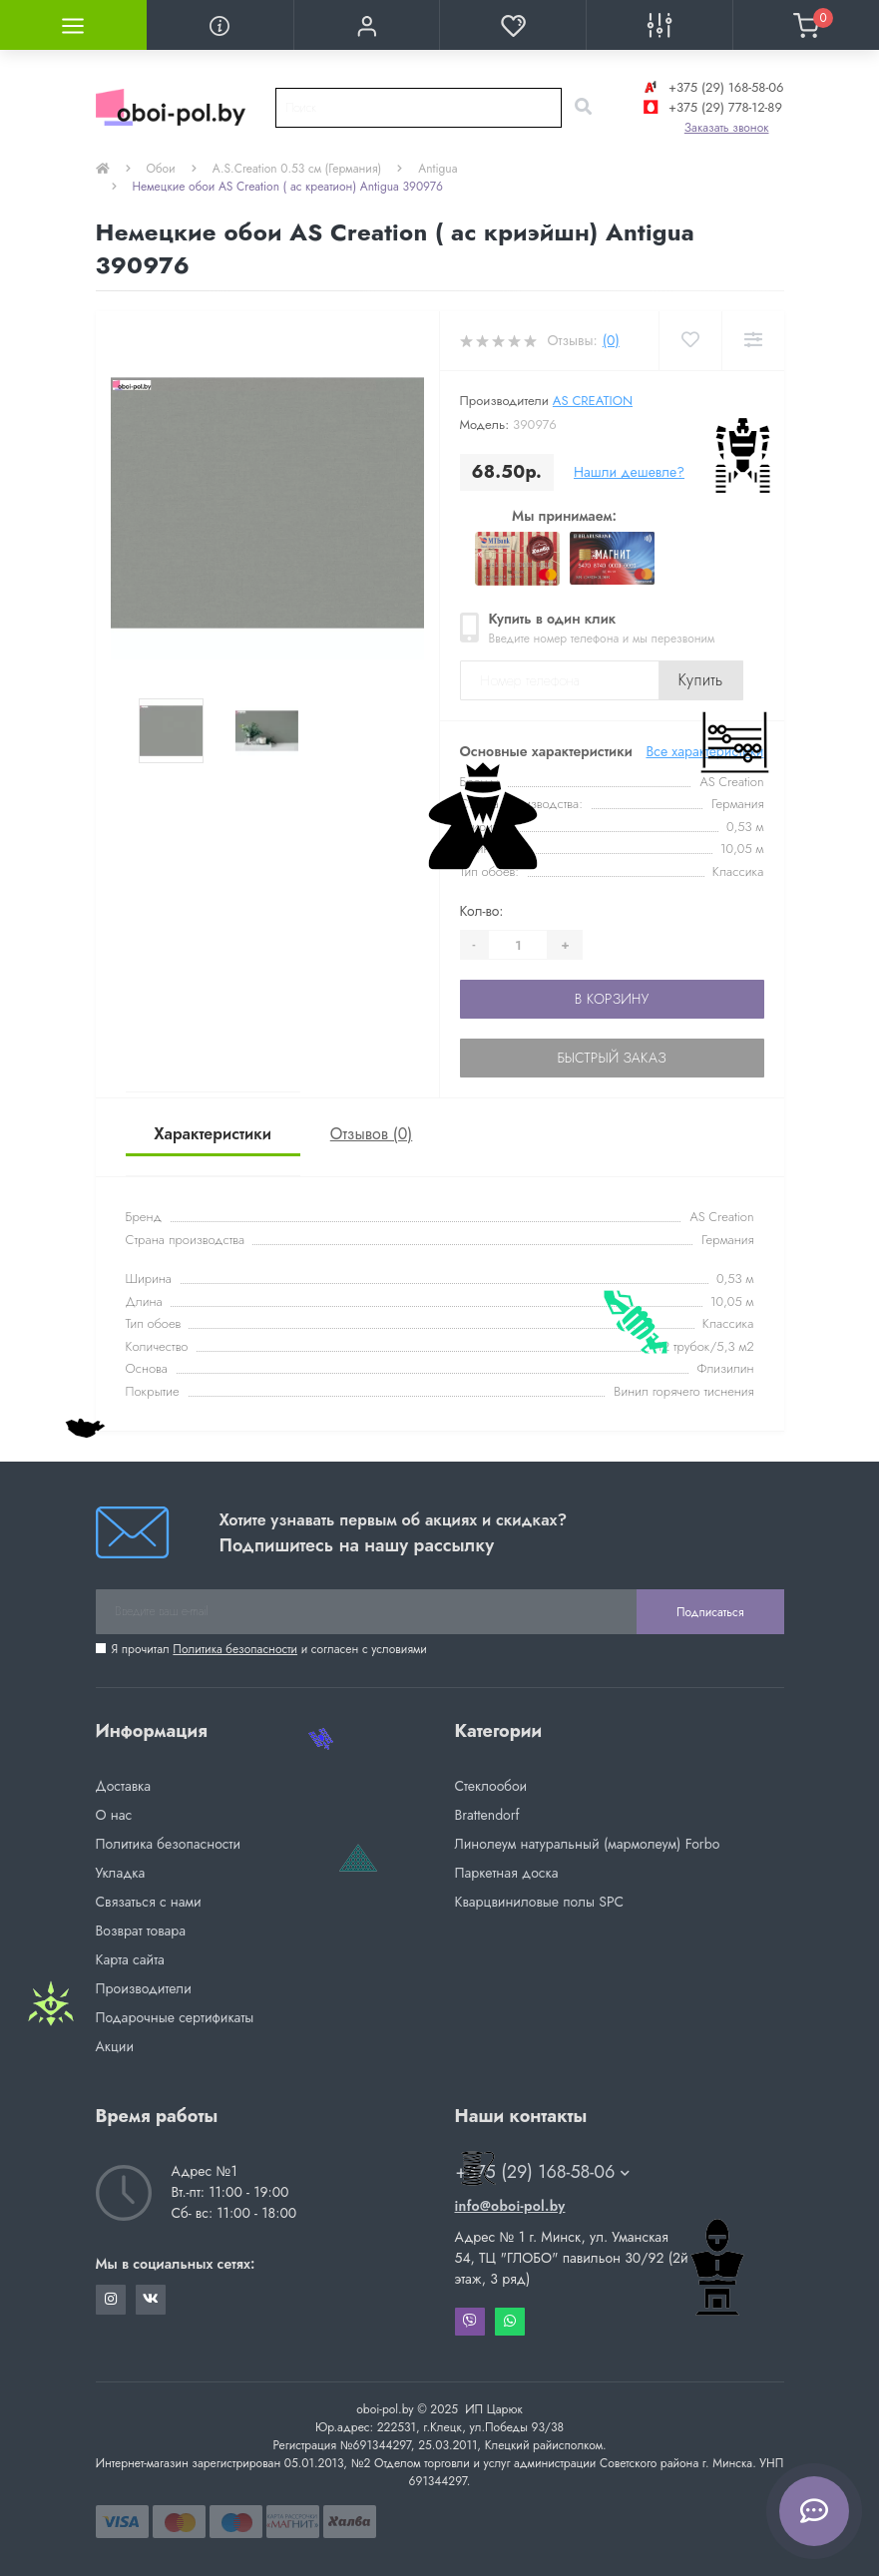 This screenshot has height=2576, width=879. I want to click on wire or cable inventory item, so click(478, 2168).